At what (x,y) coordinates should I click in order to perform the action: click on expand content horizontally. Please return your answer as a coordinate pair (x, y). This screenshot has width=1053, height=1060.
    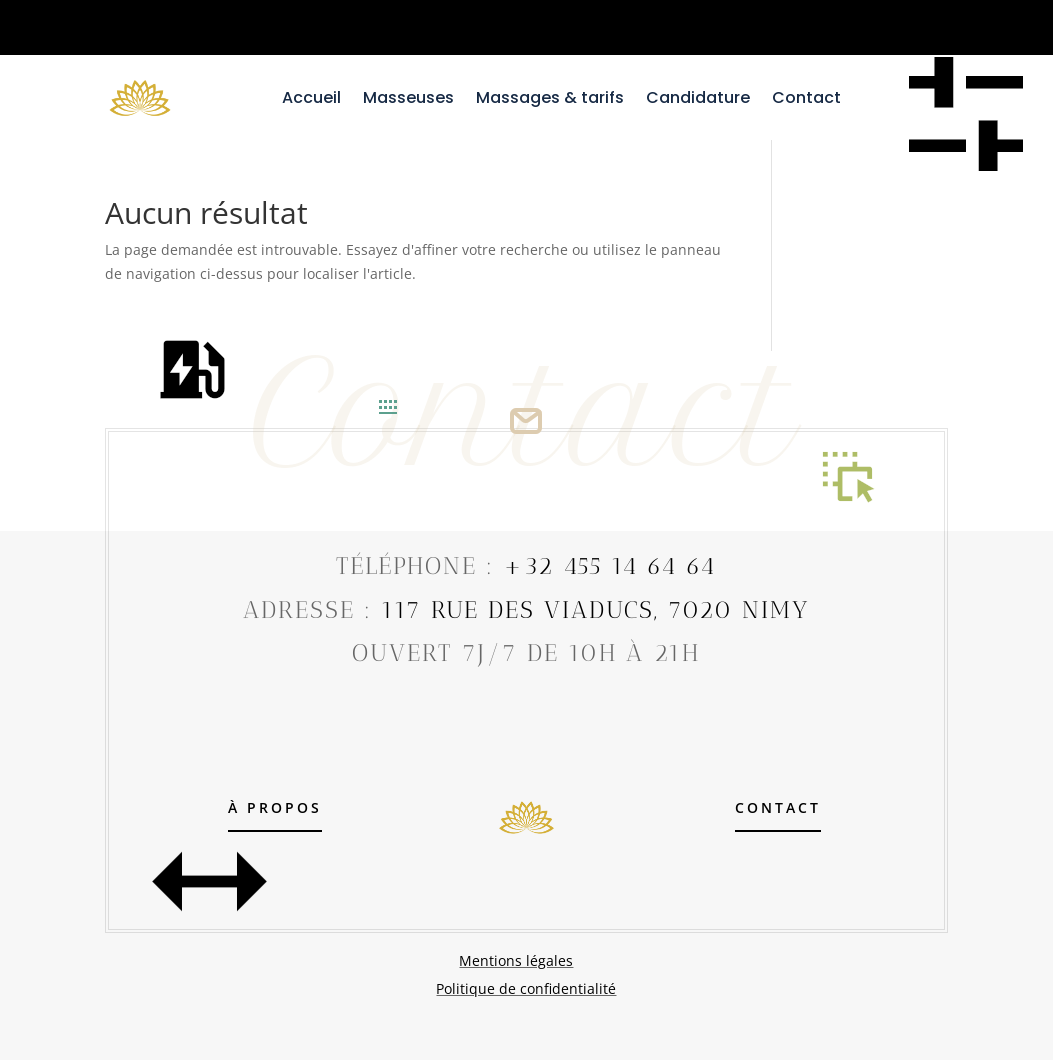
    Looking at the image, I should click on (209, 881).